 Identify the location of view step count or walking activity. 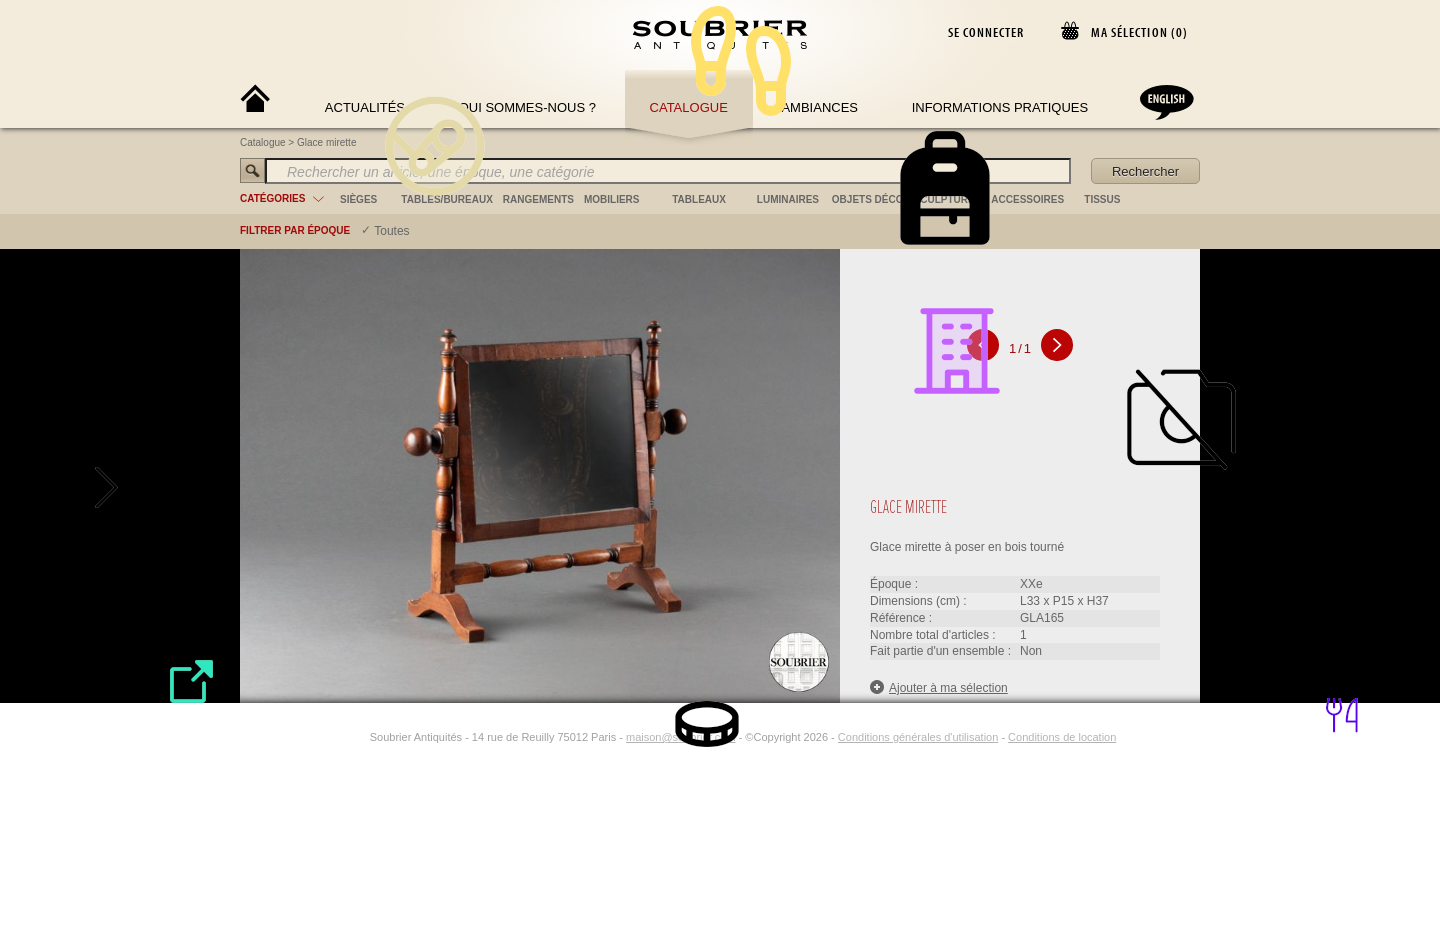
(741, 61).